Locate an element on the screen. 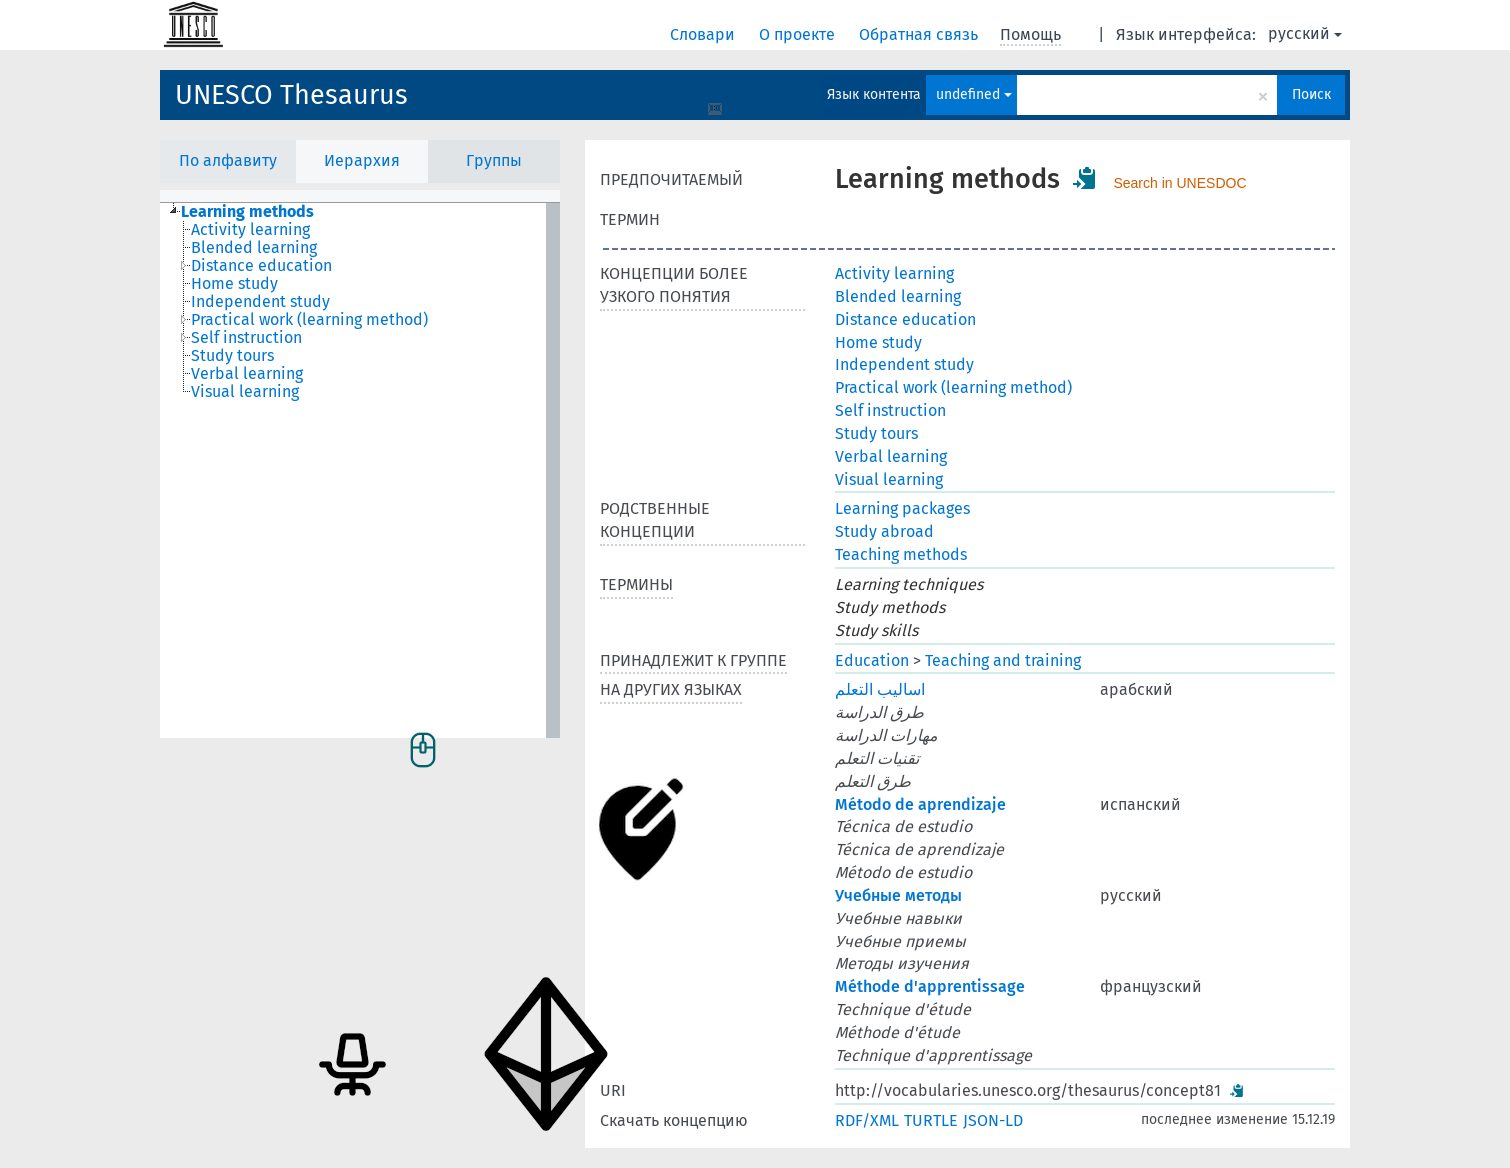  play or watch a video is located at coordinates (715, 109).